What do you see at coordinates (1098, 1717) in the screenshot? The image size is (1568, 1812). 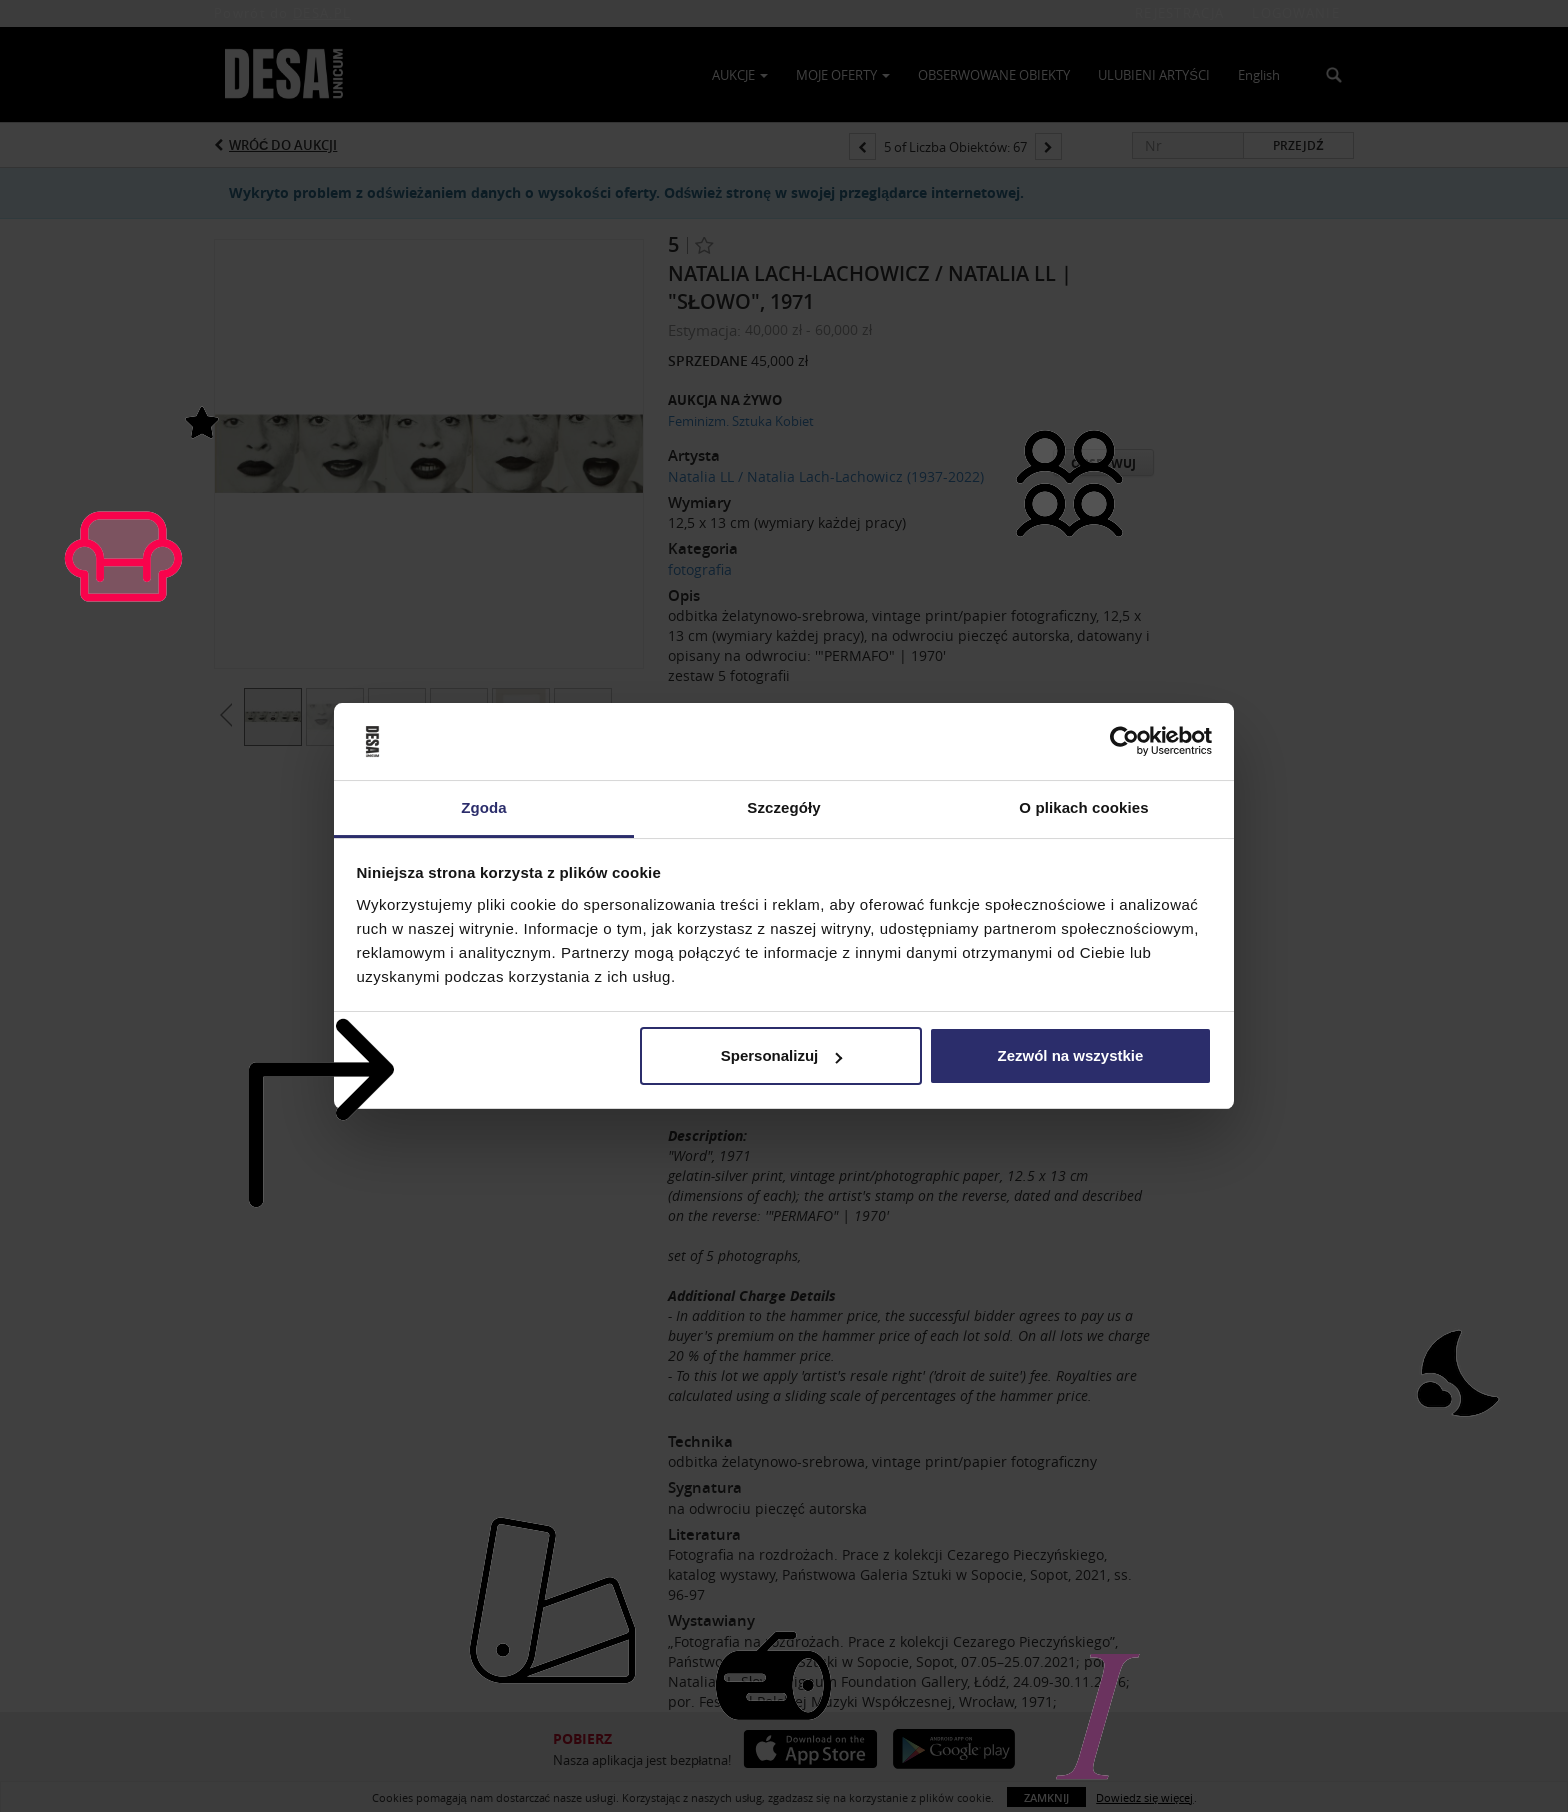 I see `apply italic formatting to selected text` at bounding box center [1098, 1717].